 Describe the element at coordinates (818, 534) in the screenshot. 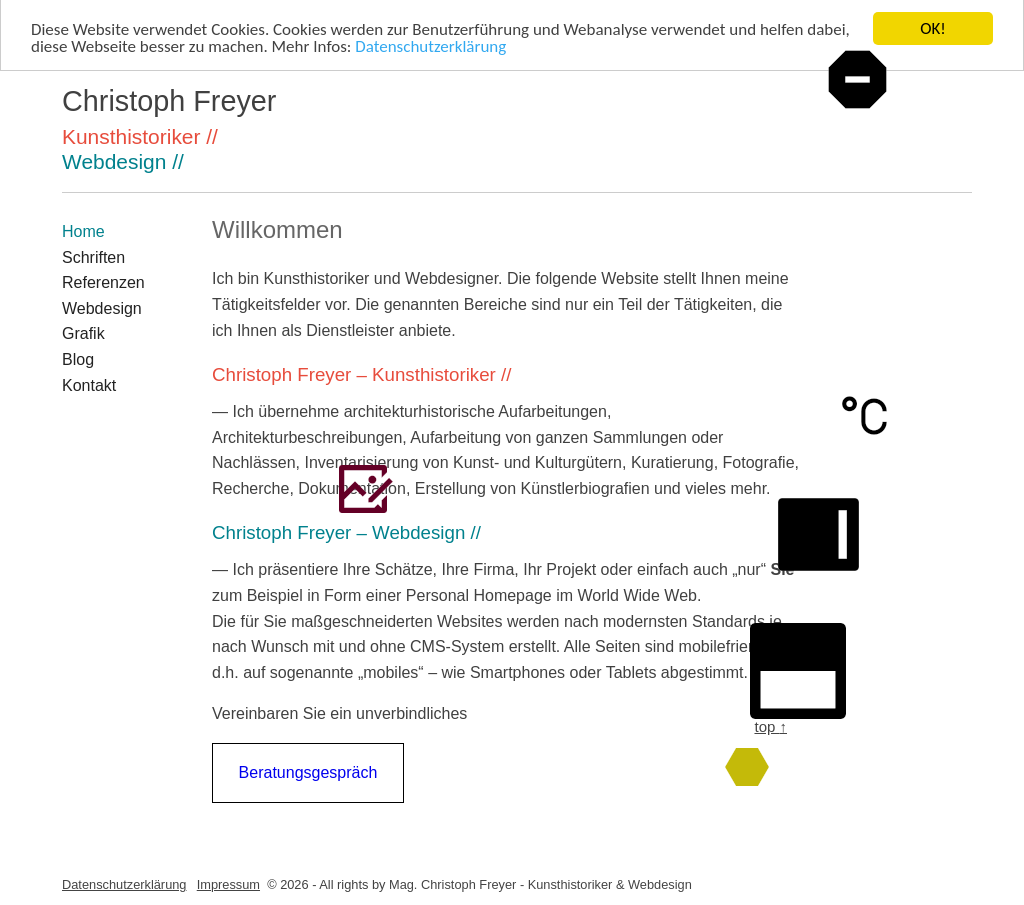

I see `switch to right sidebar layout` at that location.